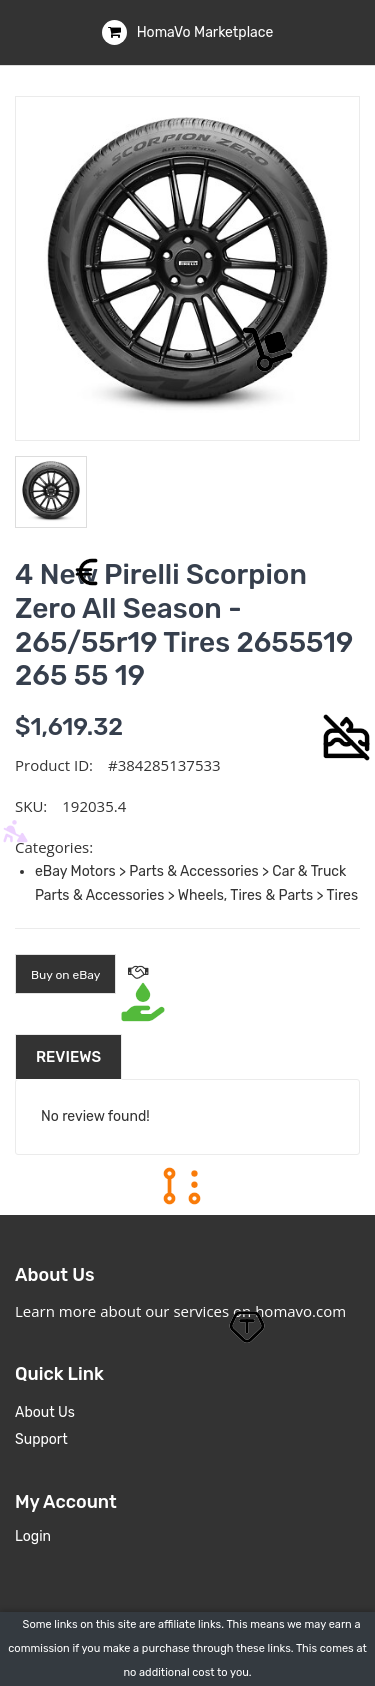 The image size is (375, 1686). Describe the element at coordinates (247, 1327) in the screenshot. I see `tether (USDT) cryptocurrency logo` at that location.